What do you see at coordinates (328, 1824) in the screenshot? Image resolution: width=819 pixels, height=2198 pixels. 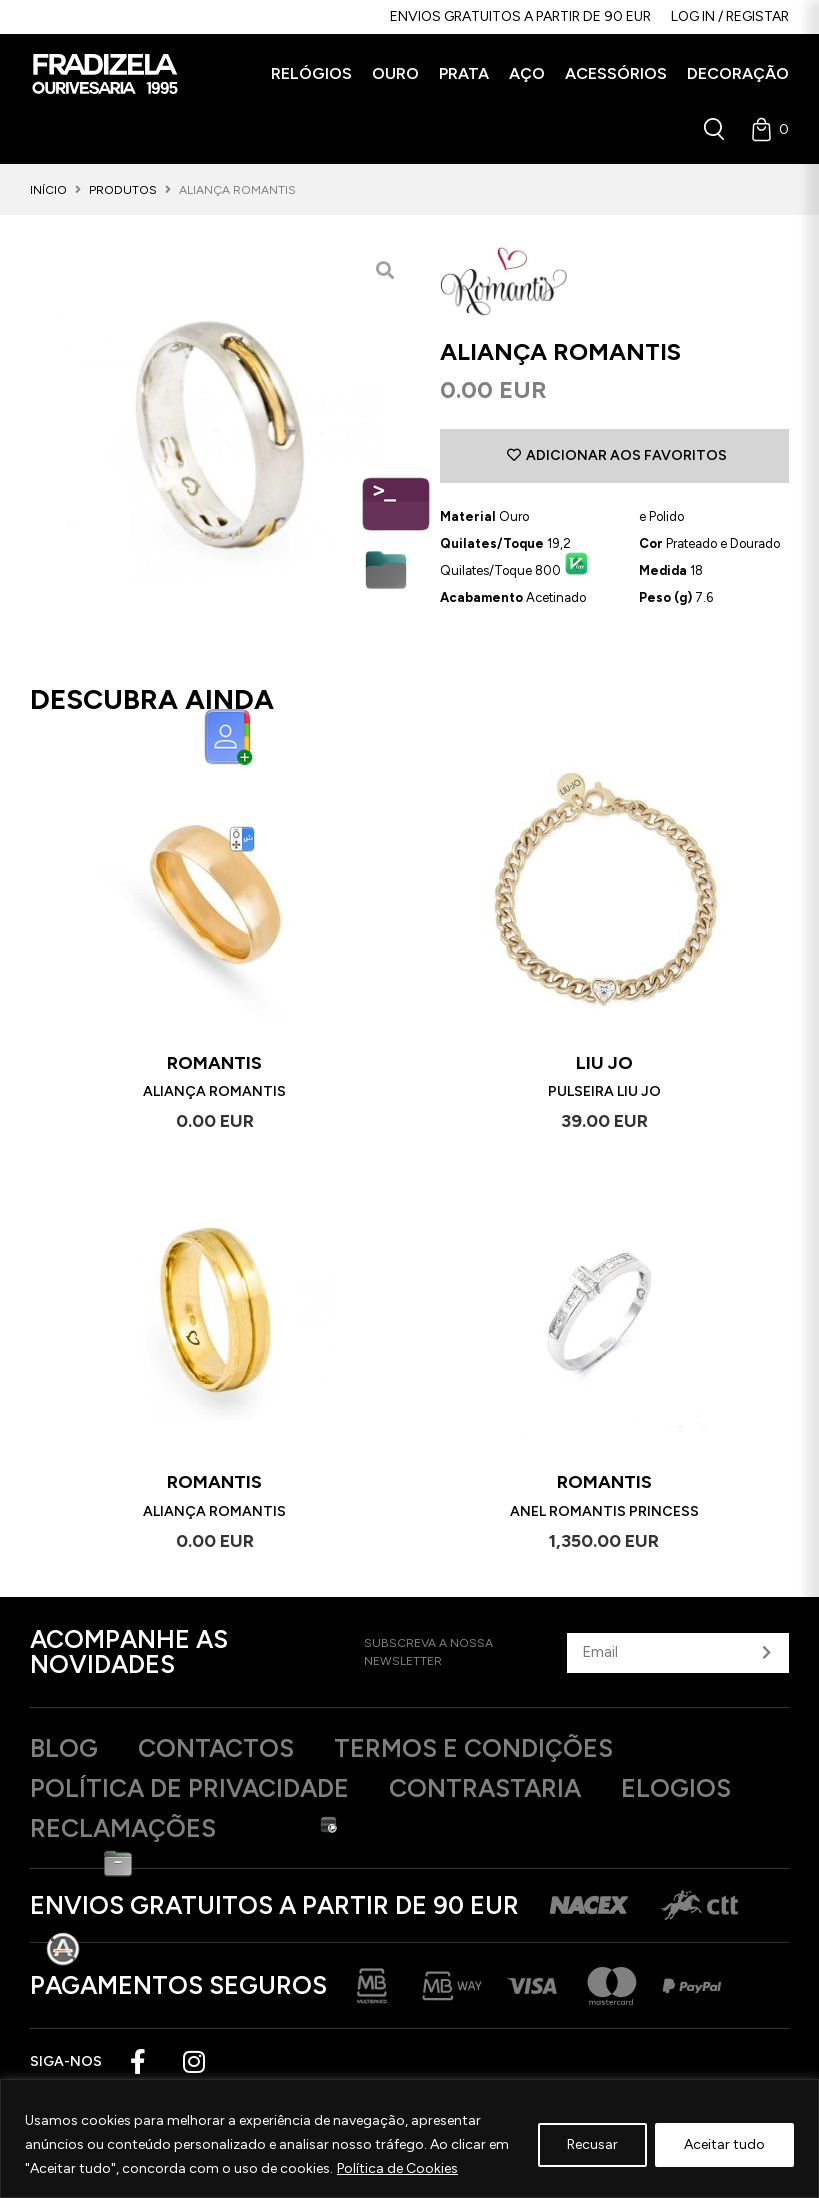 I see `configure dhcp server settings` at bounding box center [328, 1824].